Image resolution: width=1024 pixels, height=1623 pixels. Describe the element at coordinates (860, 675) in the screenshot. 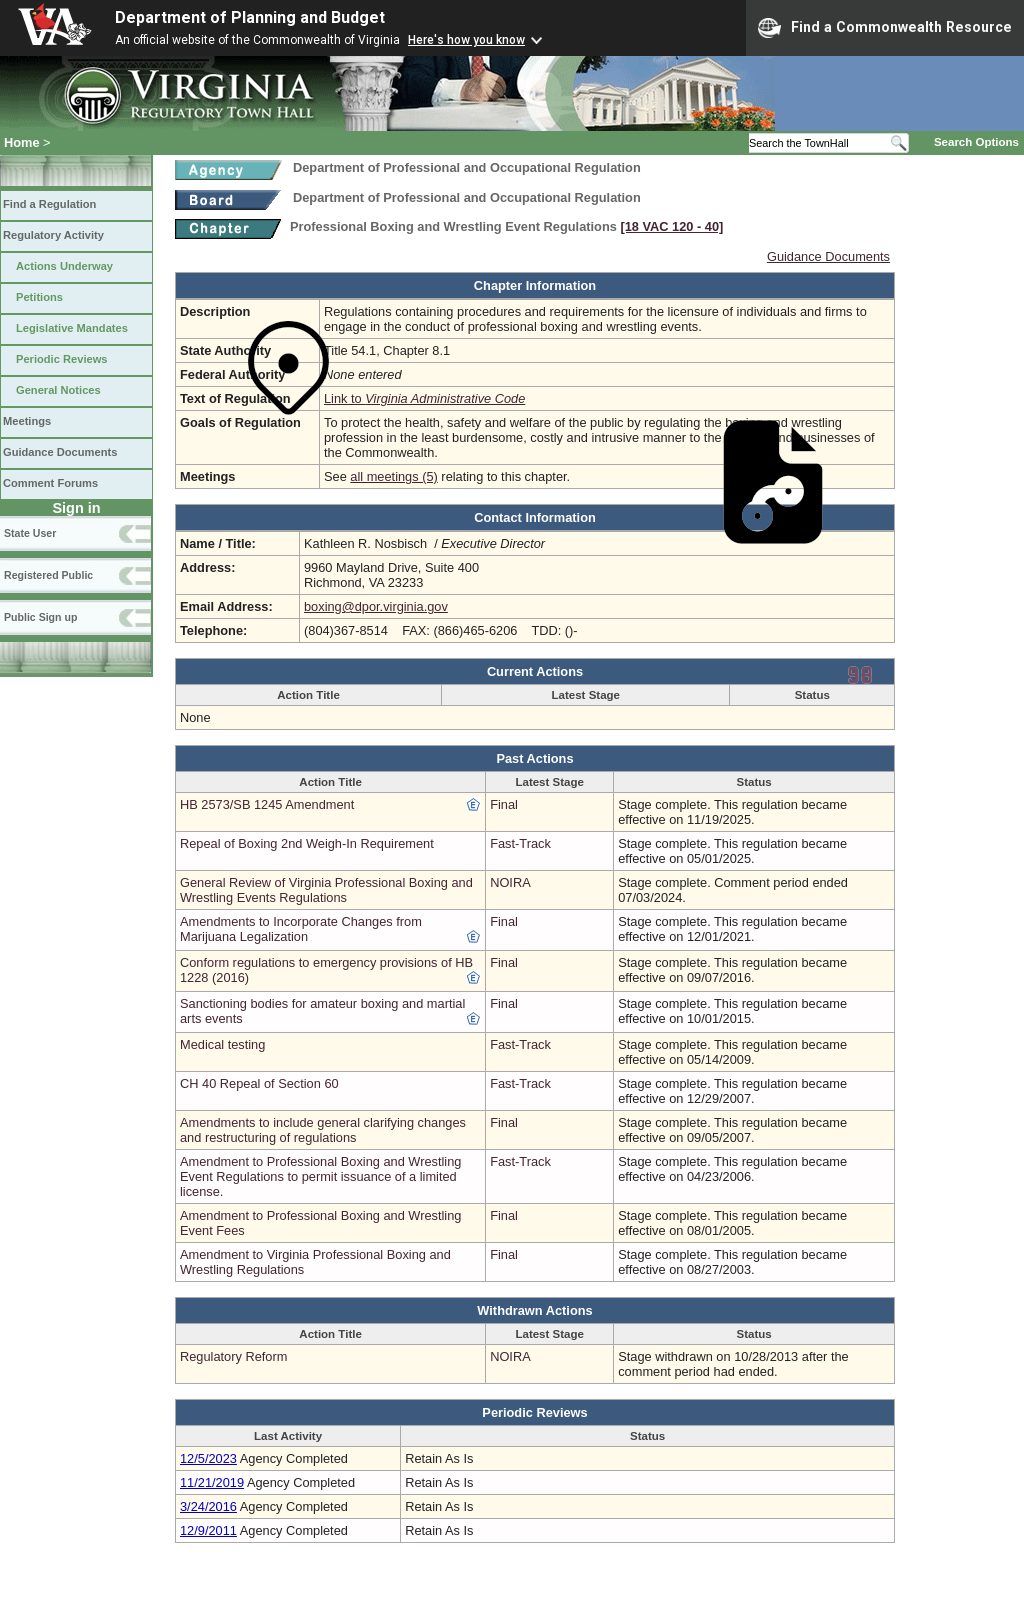

I see `indicates item number 98 in a list or sequence` at that location.